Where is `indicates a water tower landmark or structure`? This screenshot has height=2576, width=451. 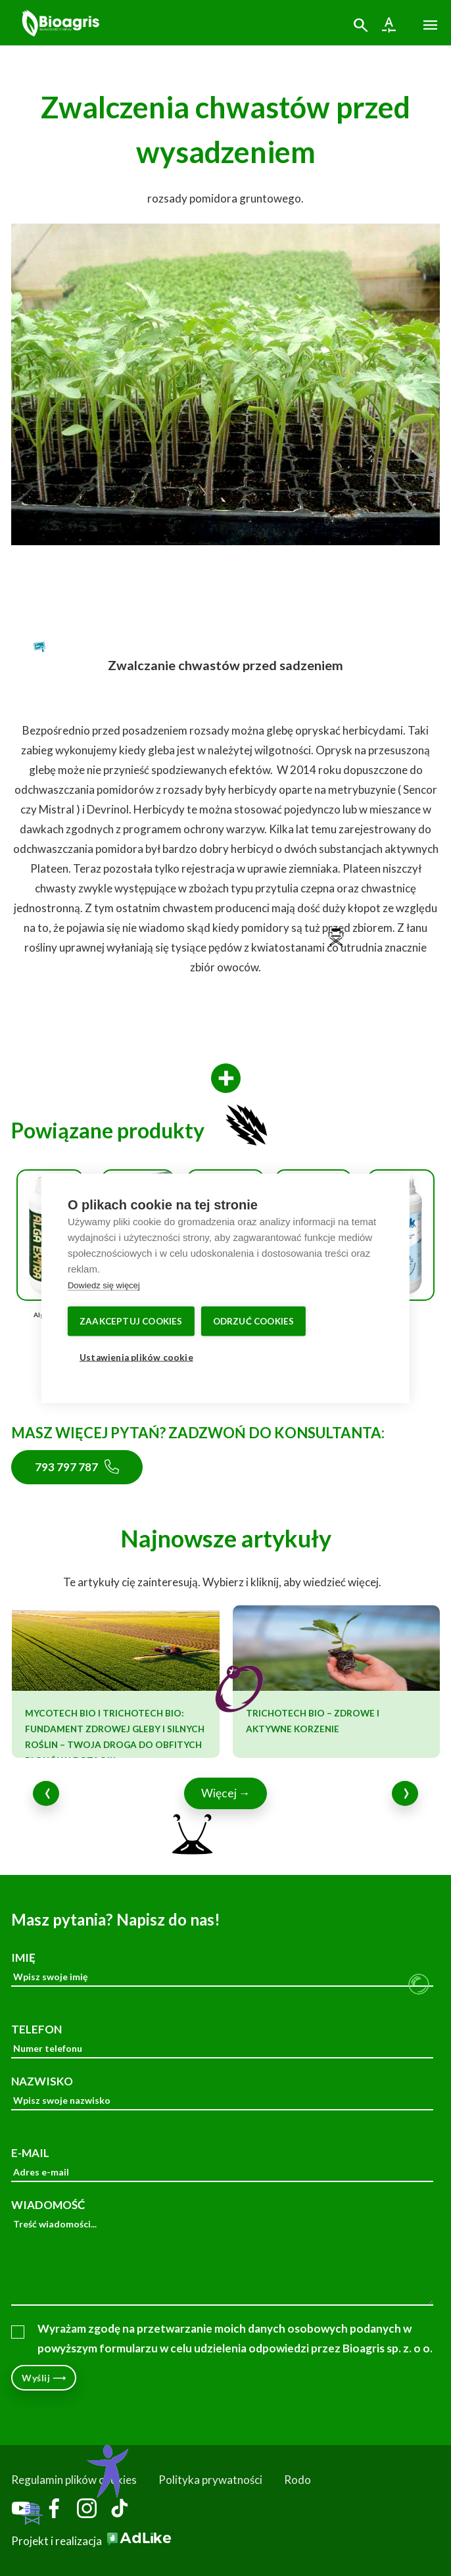
indicates a water tower landmark or structure is located at coordinates (32, 2514).